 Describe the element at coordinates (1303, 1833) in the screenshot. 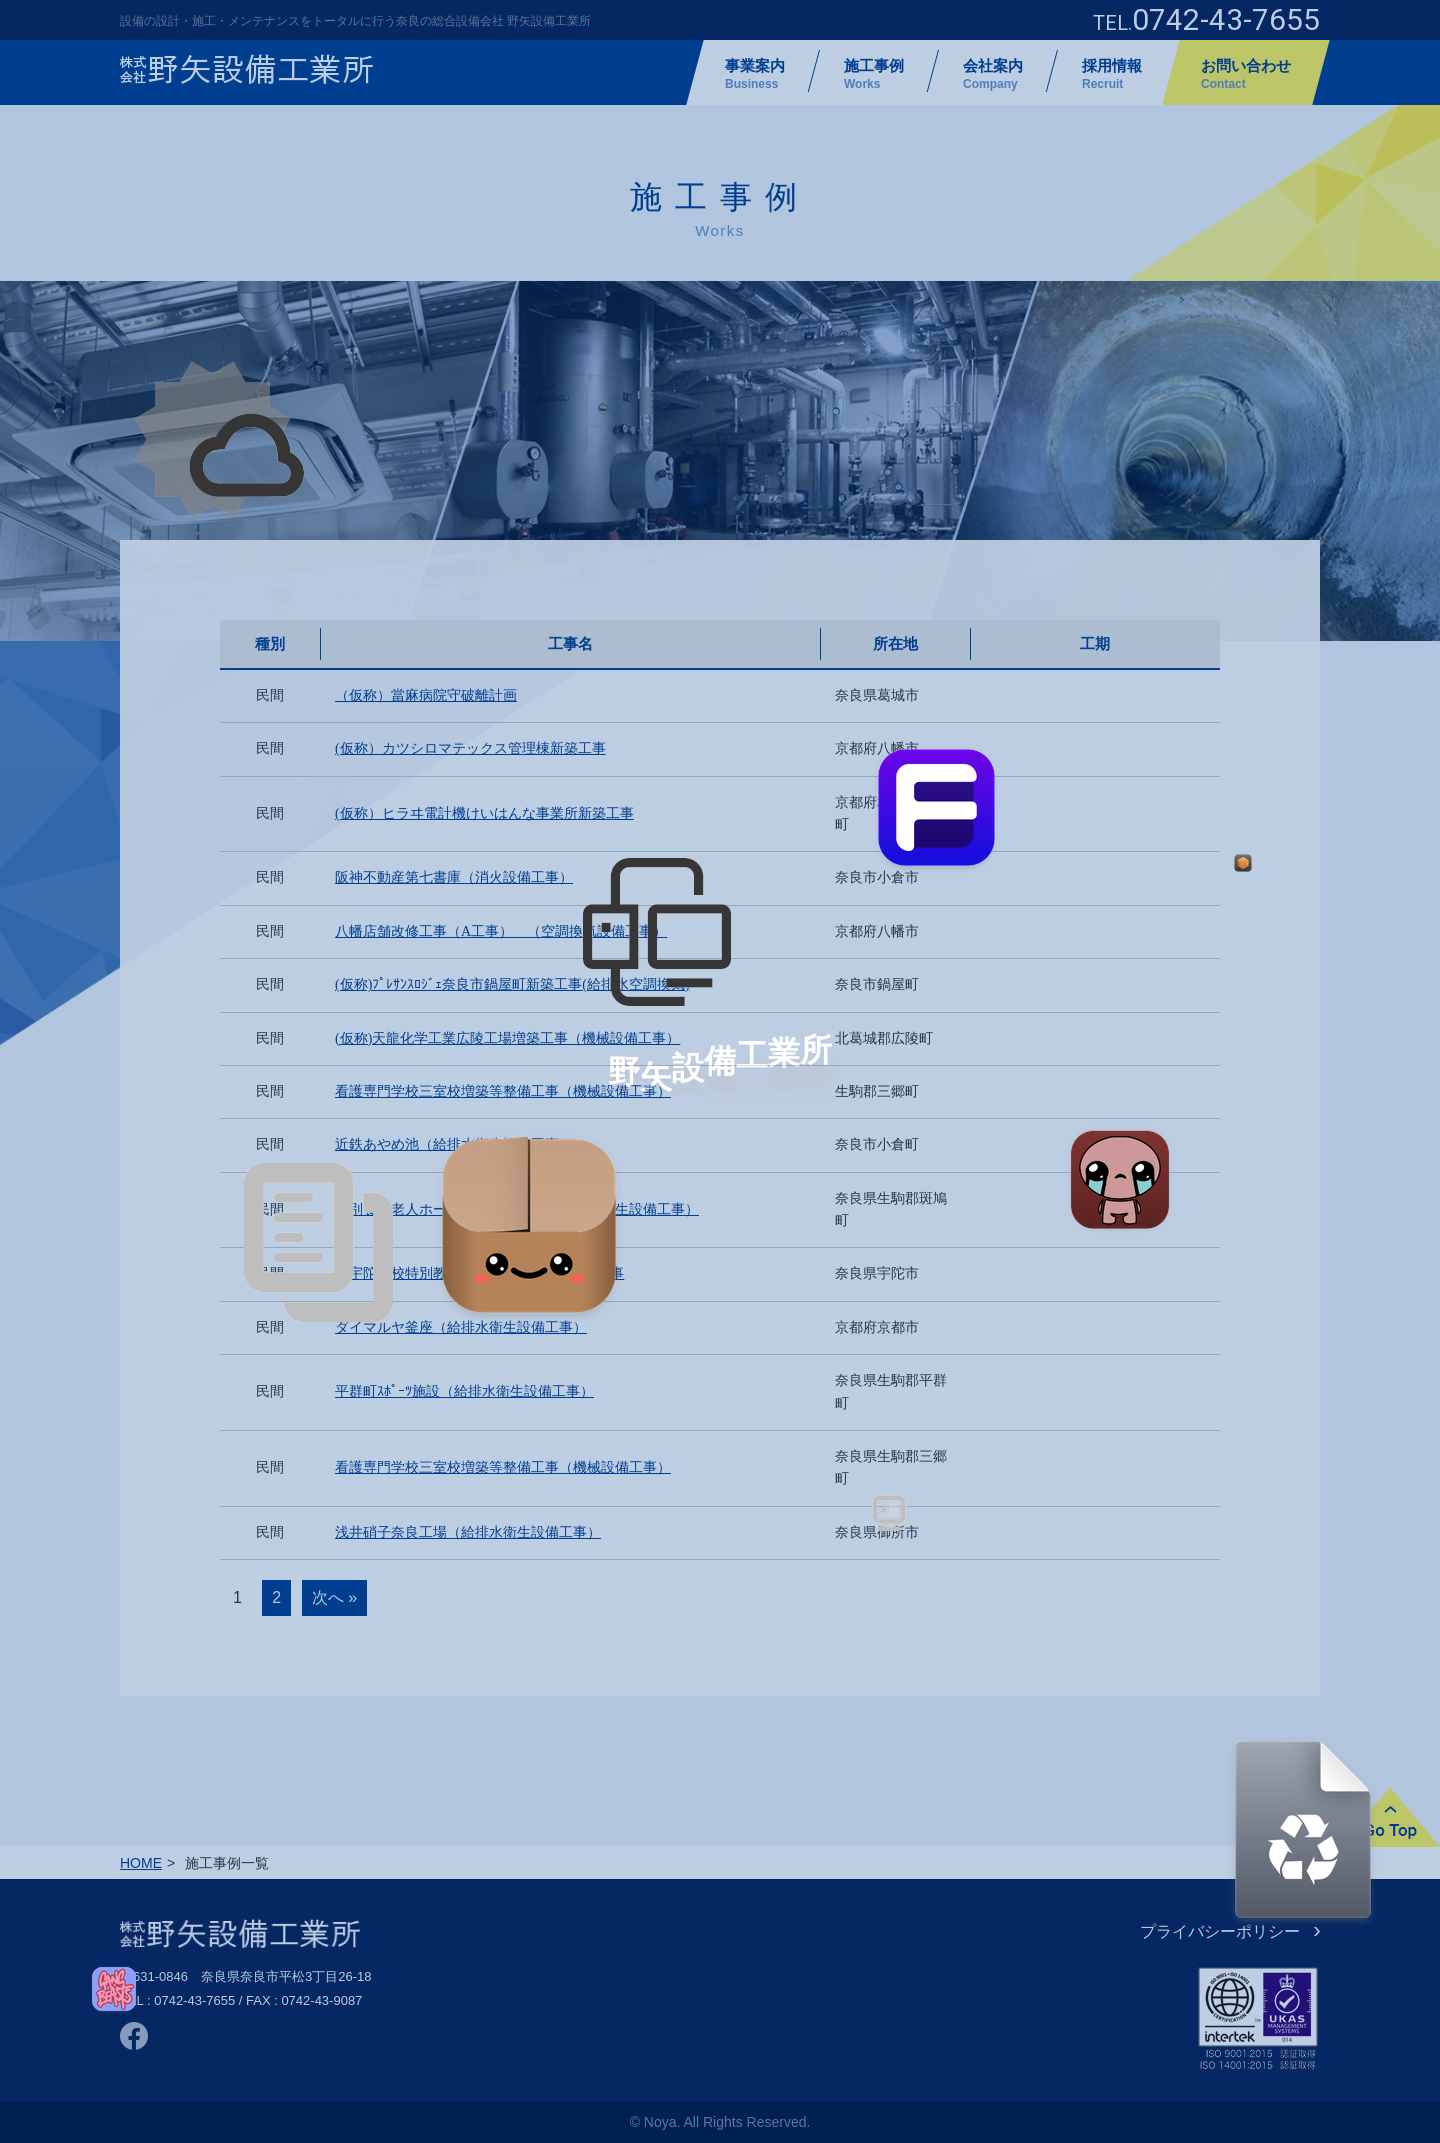

I see `a file marked for deletion` at that location.